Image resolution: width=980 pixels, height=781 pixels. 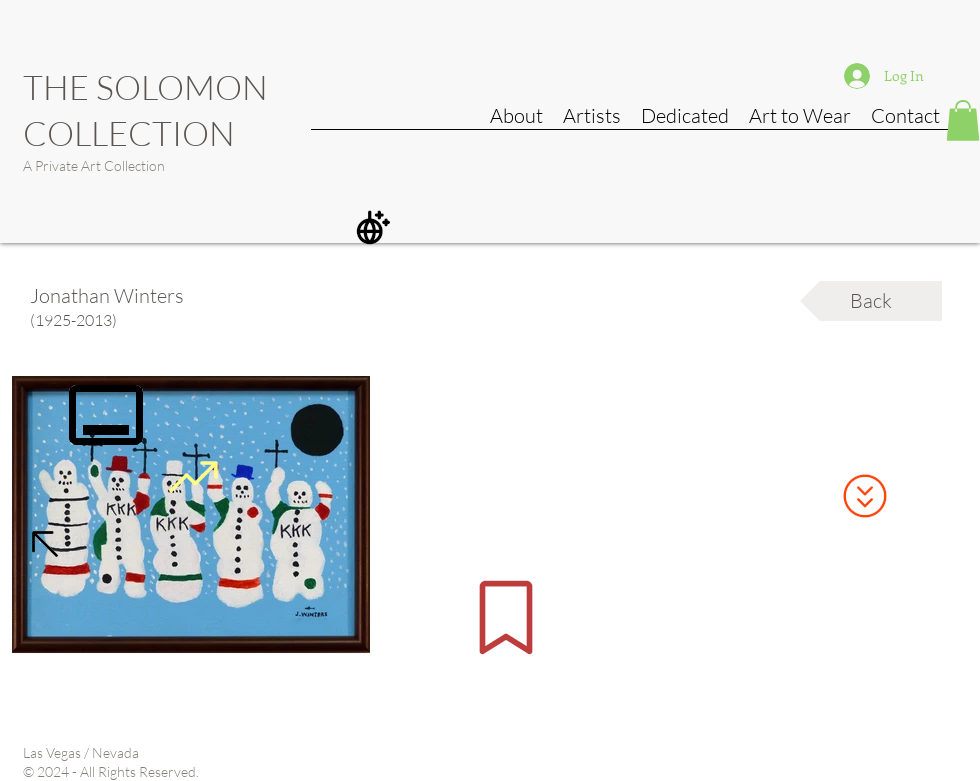 What do you see at coordinates (193, 478) in the screenshot?
I see `view trending or popular content` at bounding box center [193, 478].